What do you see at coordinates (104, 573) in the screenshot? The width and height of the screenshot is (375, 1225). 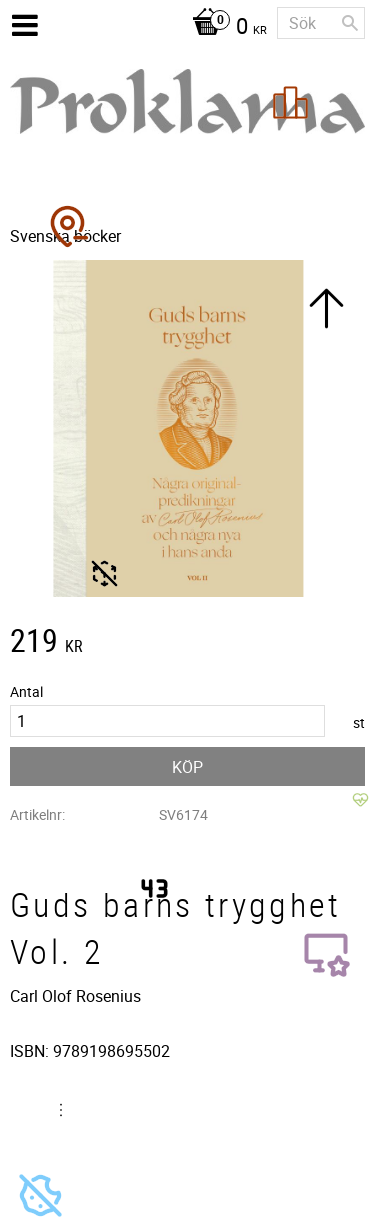 I see `3D object view is disabled` at bounding box center [104, 573].